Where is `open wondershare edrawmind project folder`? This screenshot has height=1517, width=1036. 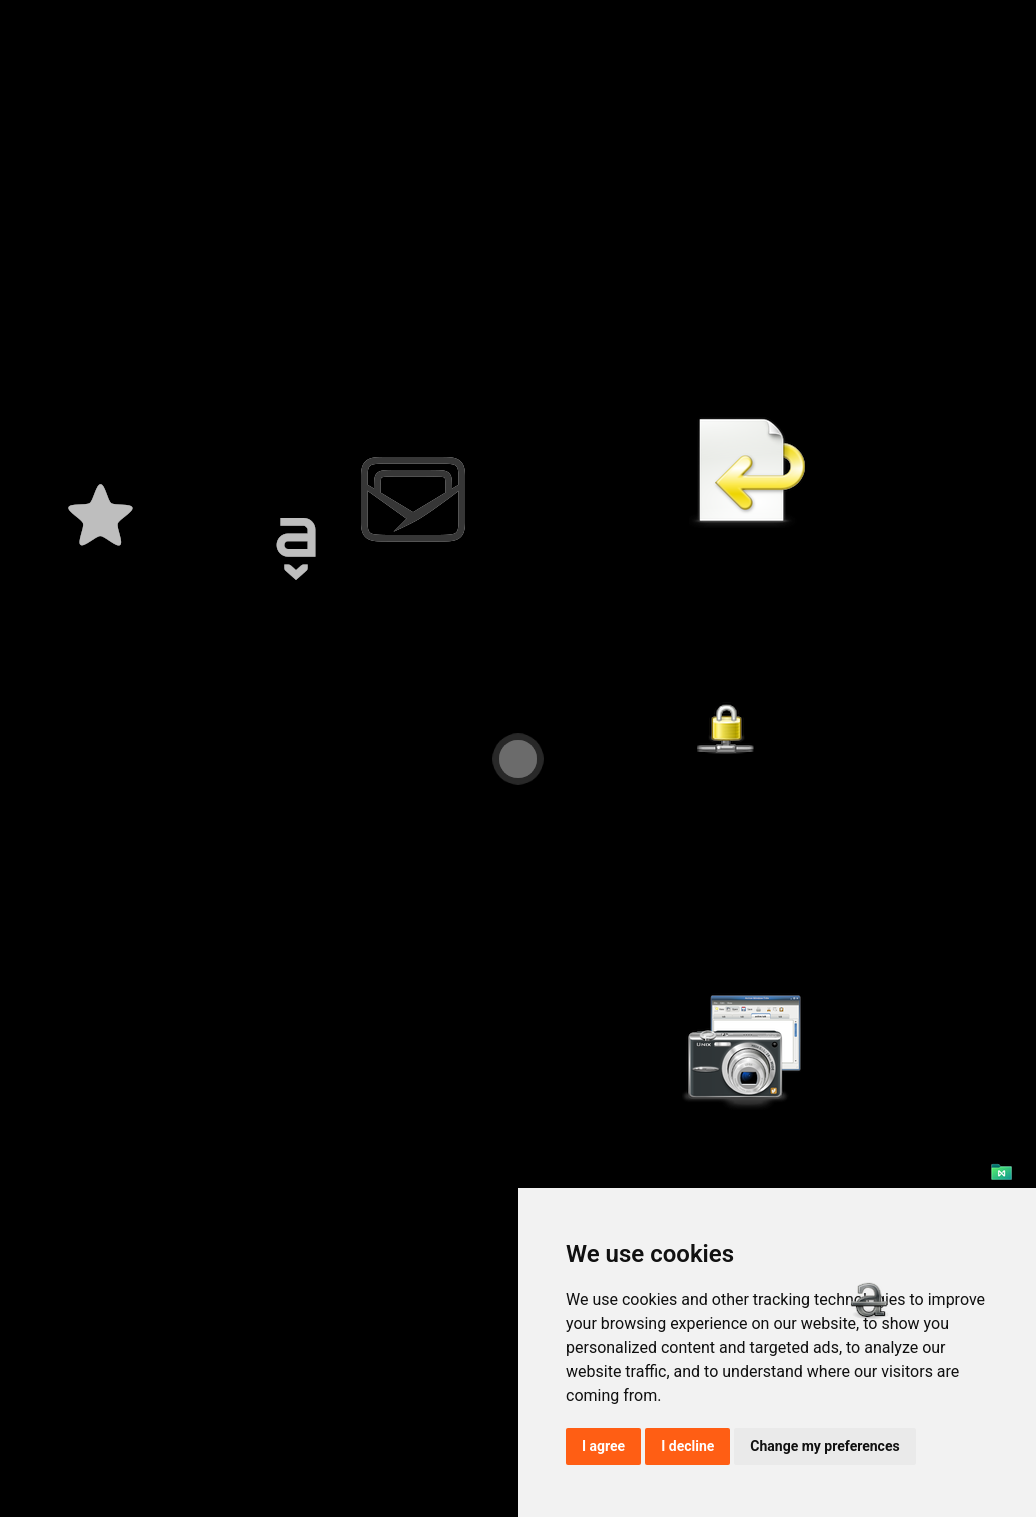
open wondershare edrawmind project folder is located at coordinates (1001, 1172).